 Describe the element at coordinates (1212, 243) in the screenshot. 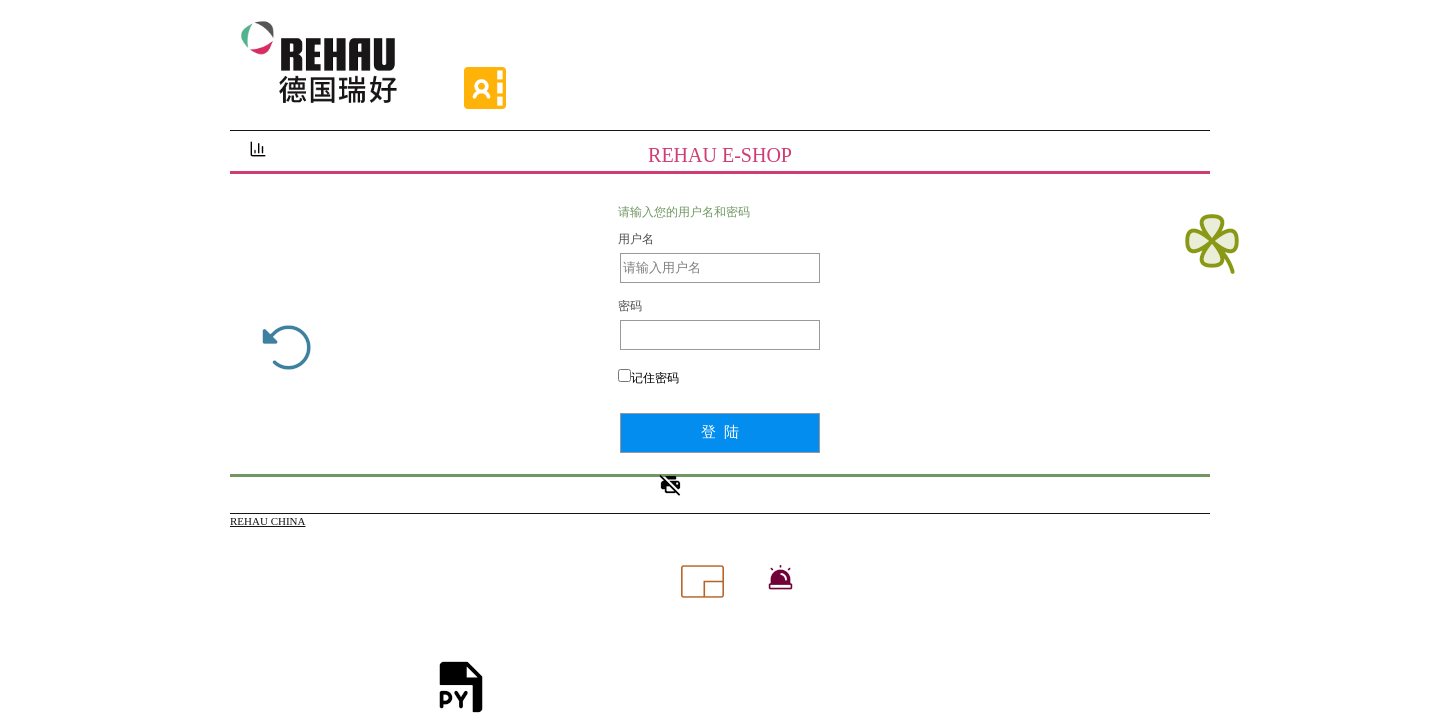

I see `indicates a lucky or bonus reward` at that location.